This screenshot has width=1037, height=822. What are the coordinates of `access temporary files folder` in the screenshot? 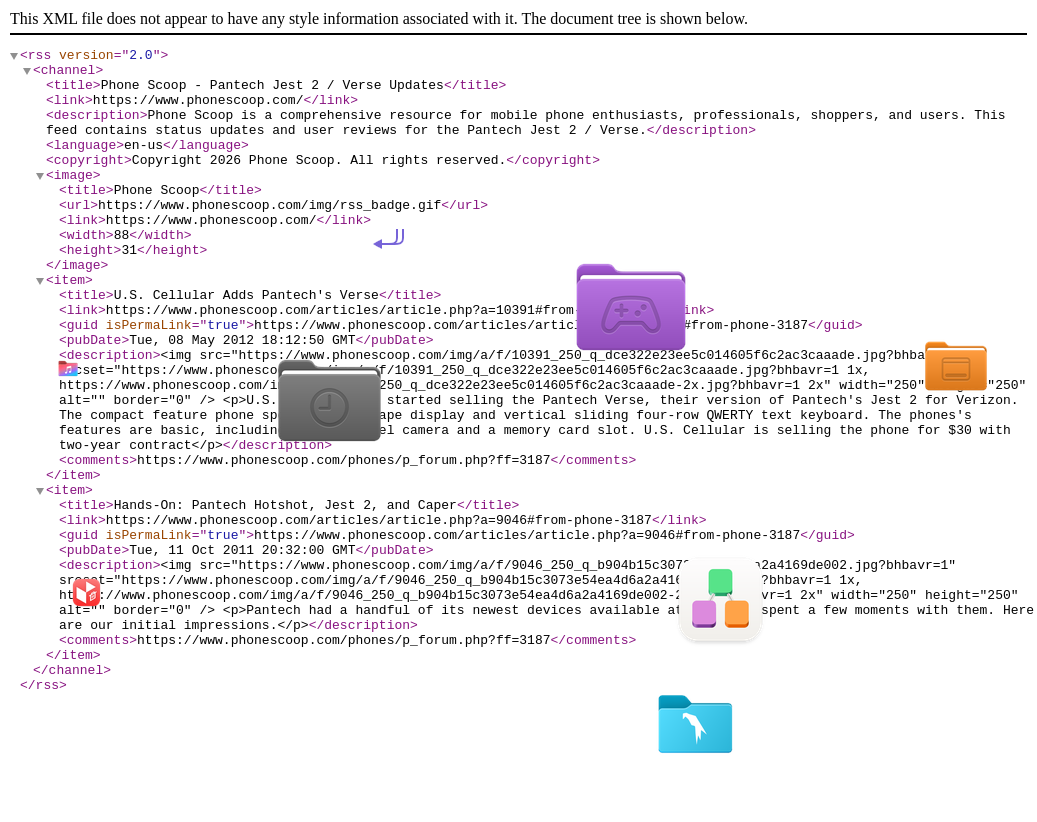 It's located at (329, 400).